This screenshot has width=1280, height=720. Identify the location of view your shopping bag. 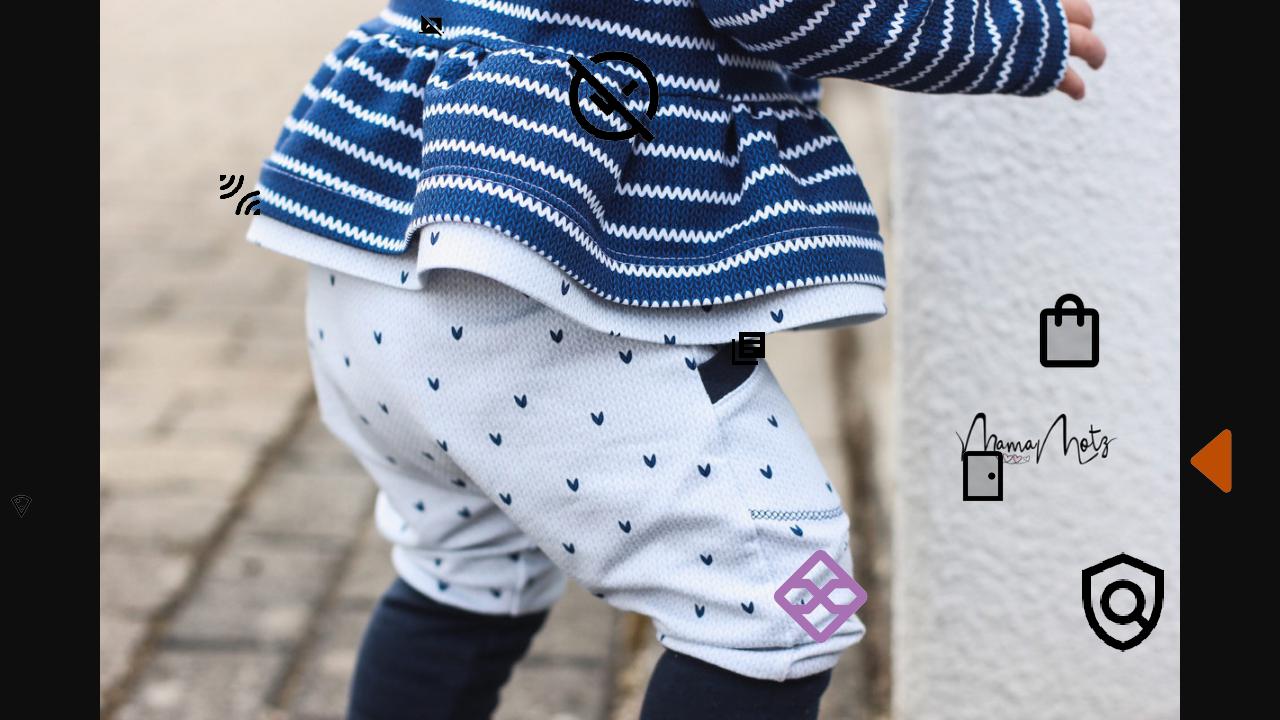
(1069, 330).